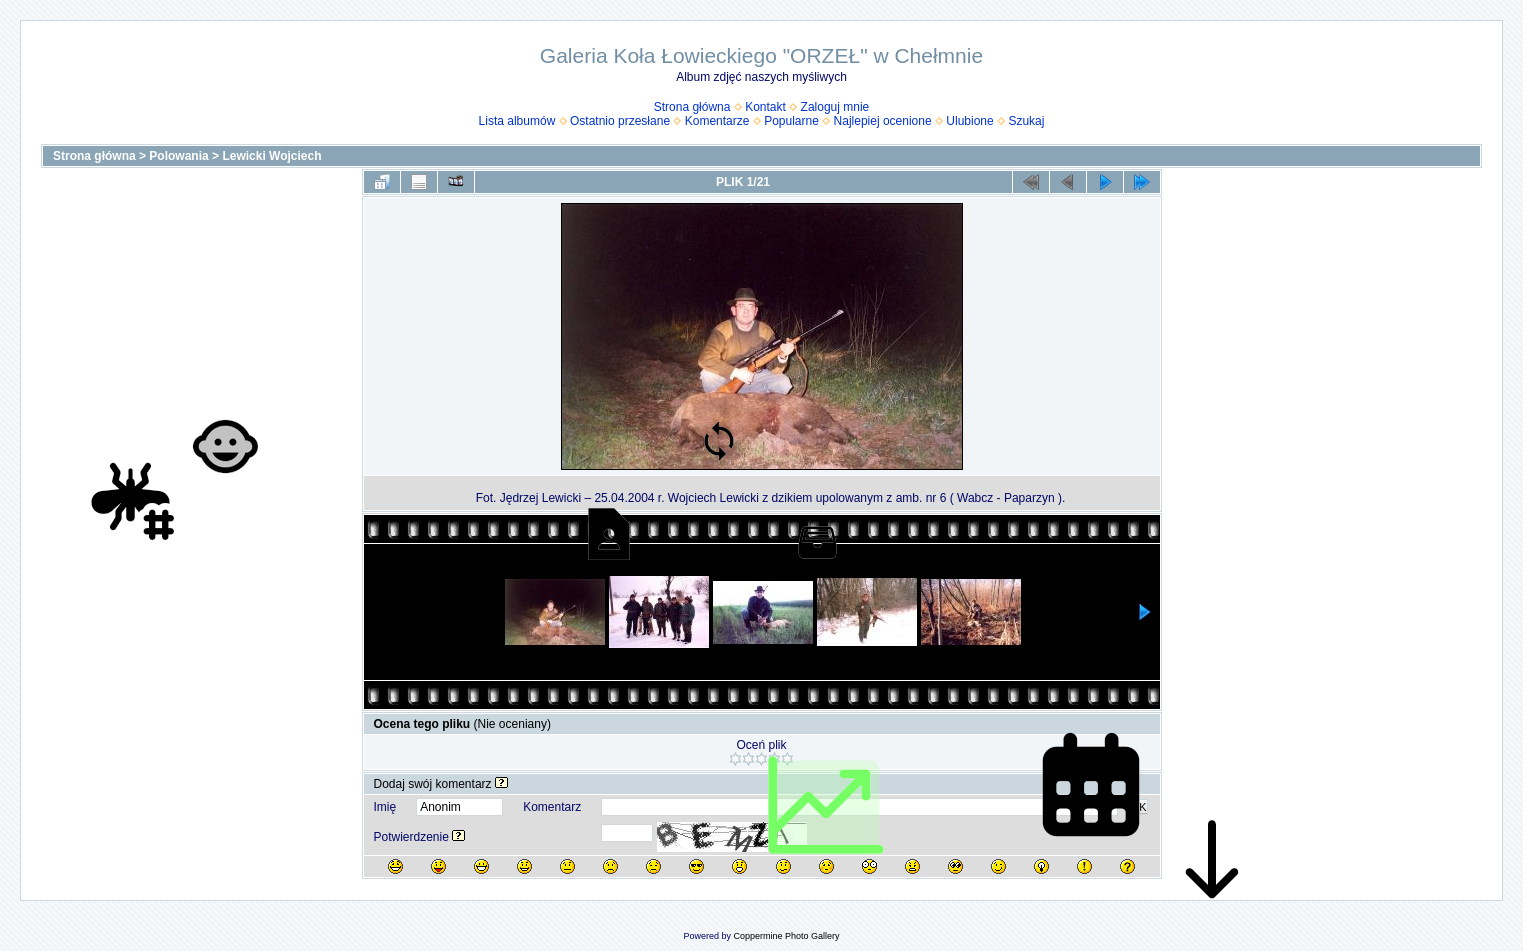 This screenshot has width=1523, height=951. Describe the element at coordinates (719, 441) in the screenshot. I see `sync data with cloud or server` at that location.